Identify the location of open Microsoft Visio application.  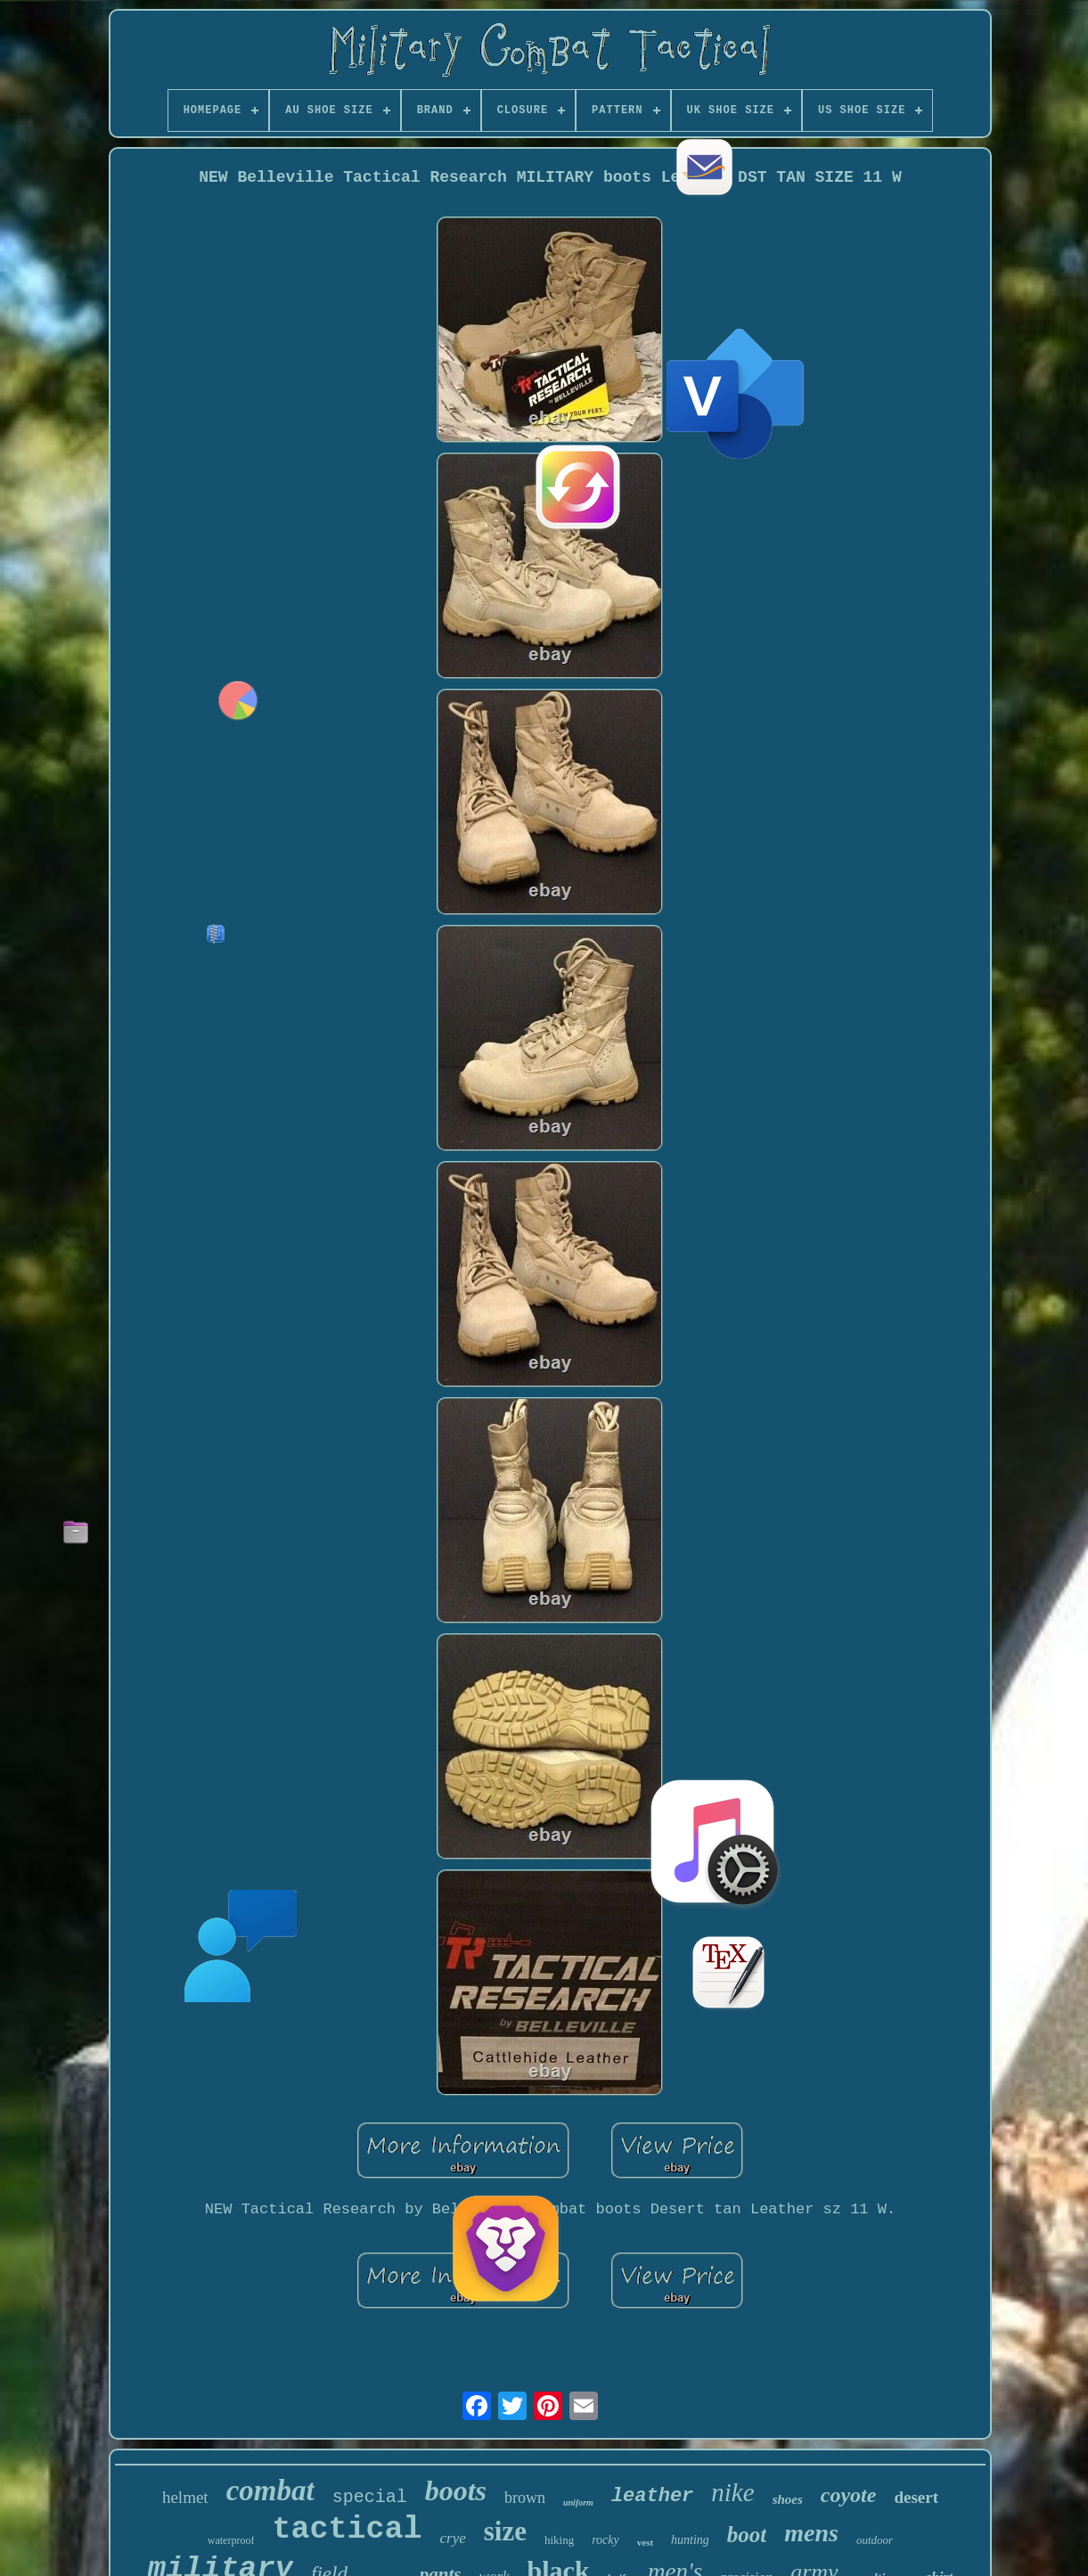
(738, 396).